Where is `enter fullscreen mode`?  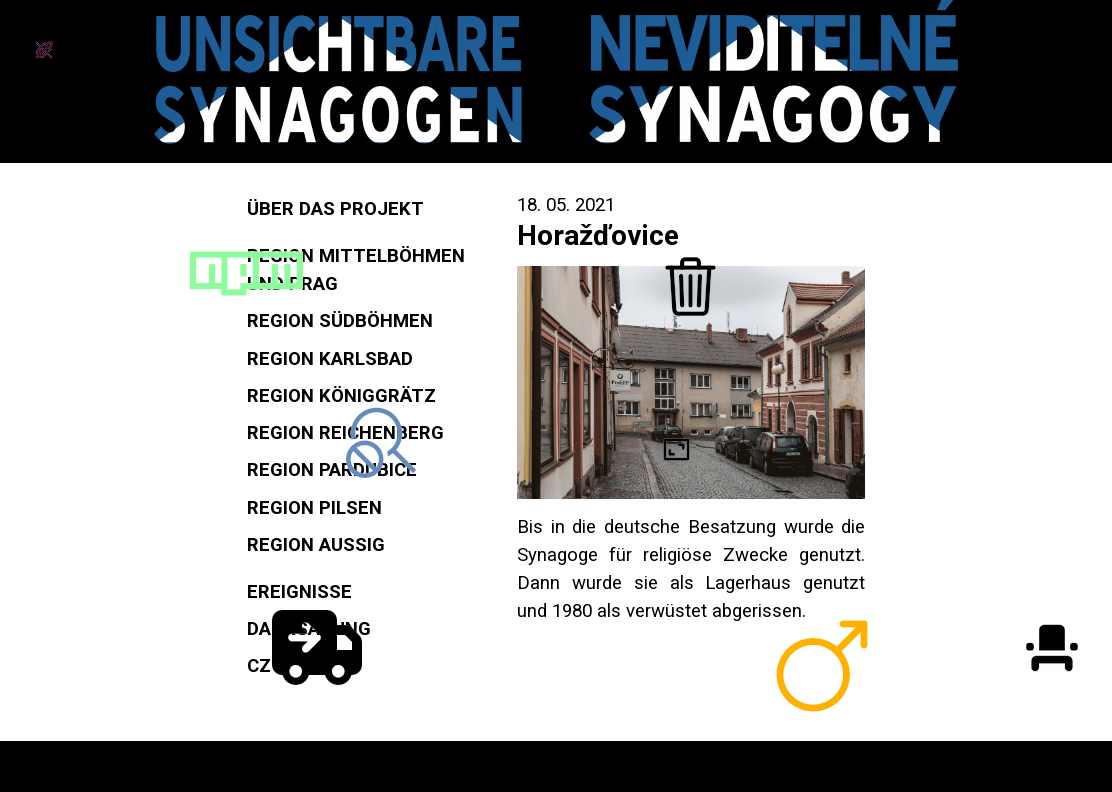 enter fullscreen mode is located at coordinates (676, 449).